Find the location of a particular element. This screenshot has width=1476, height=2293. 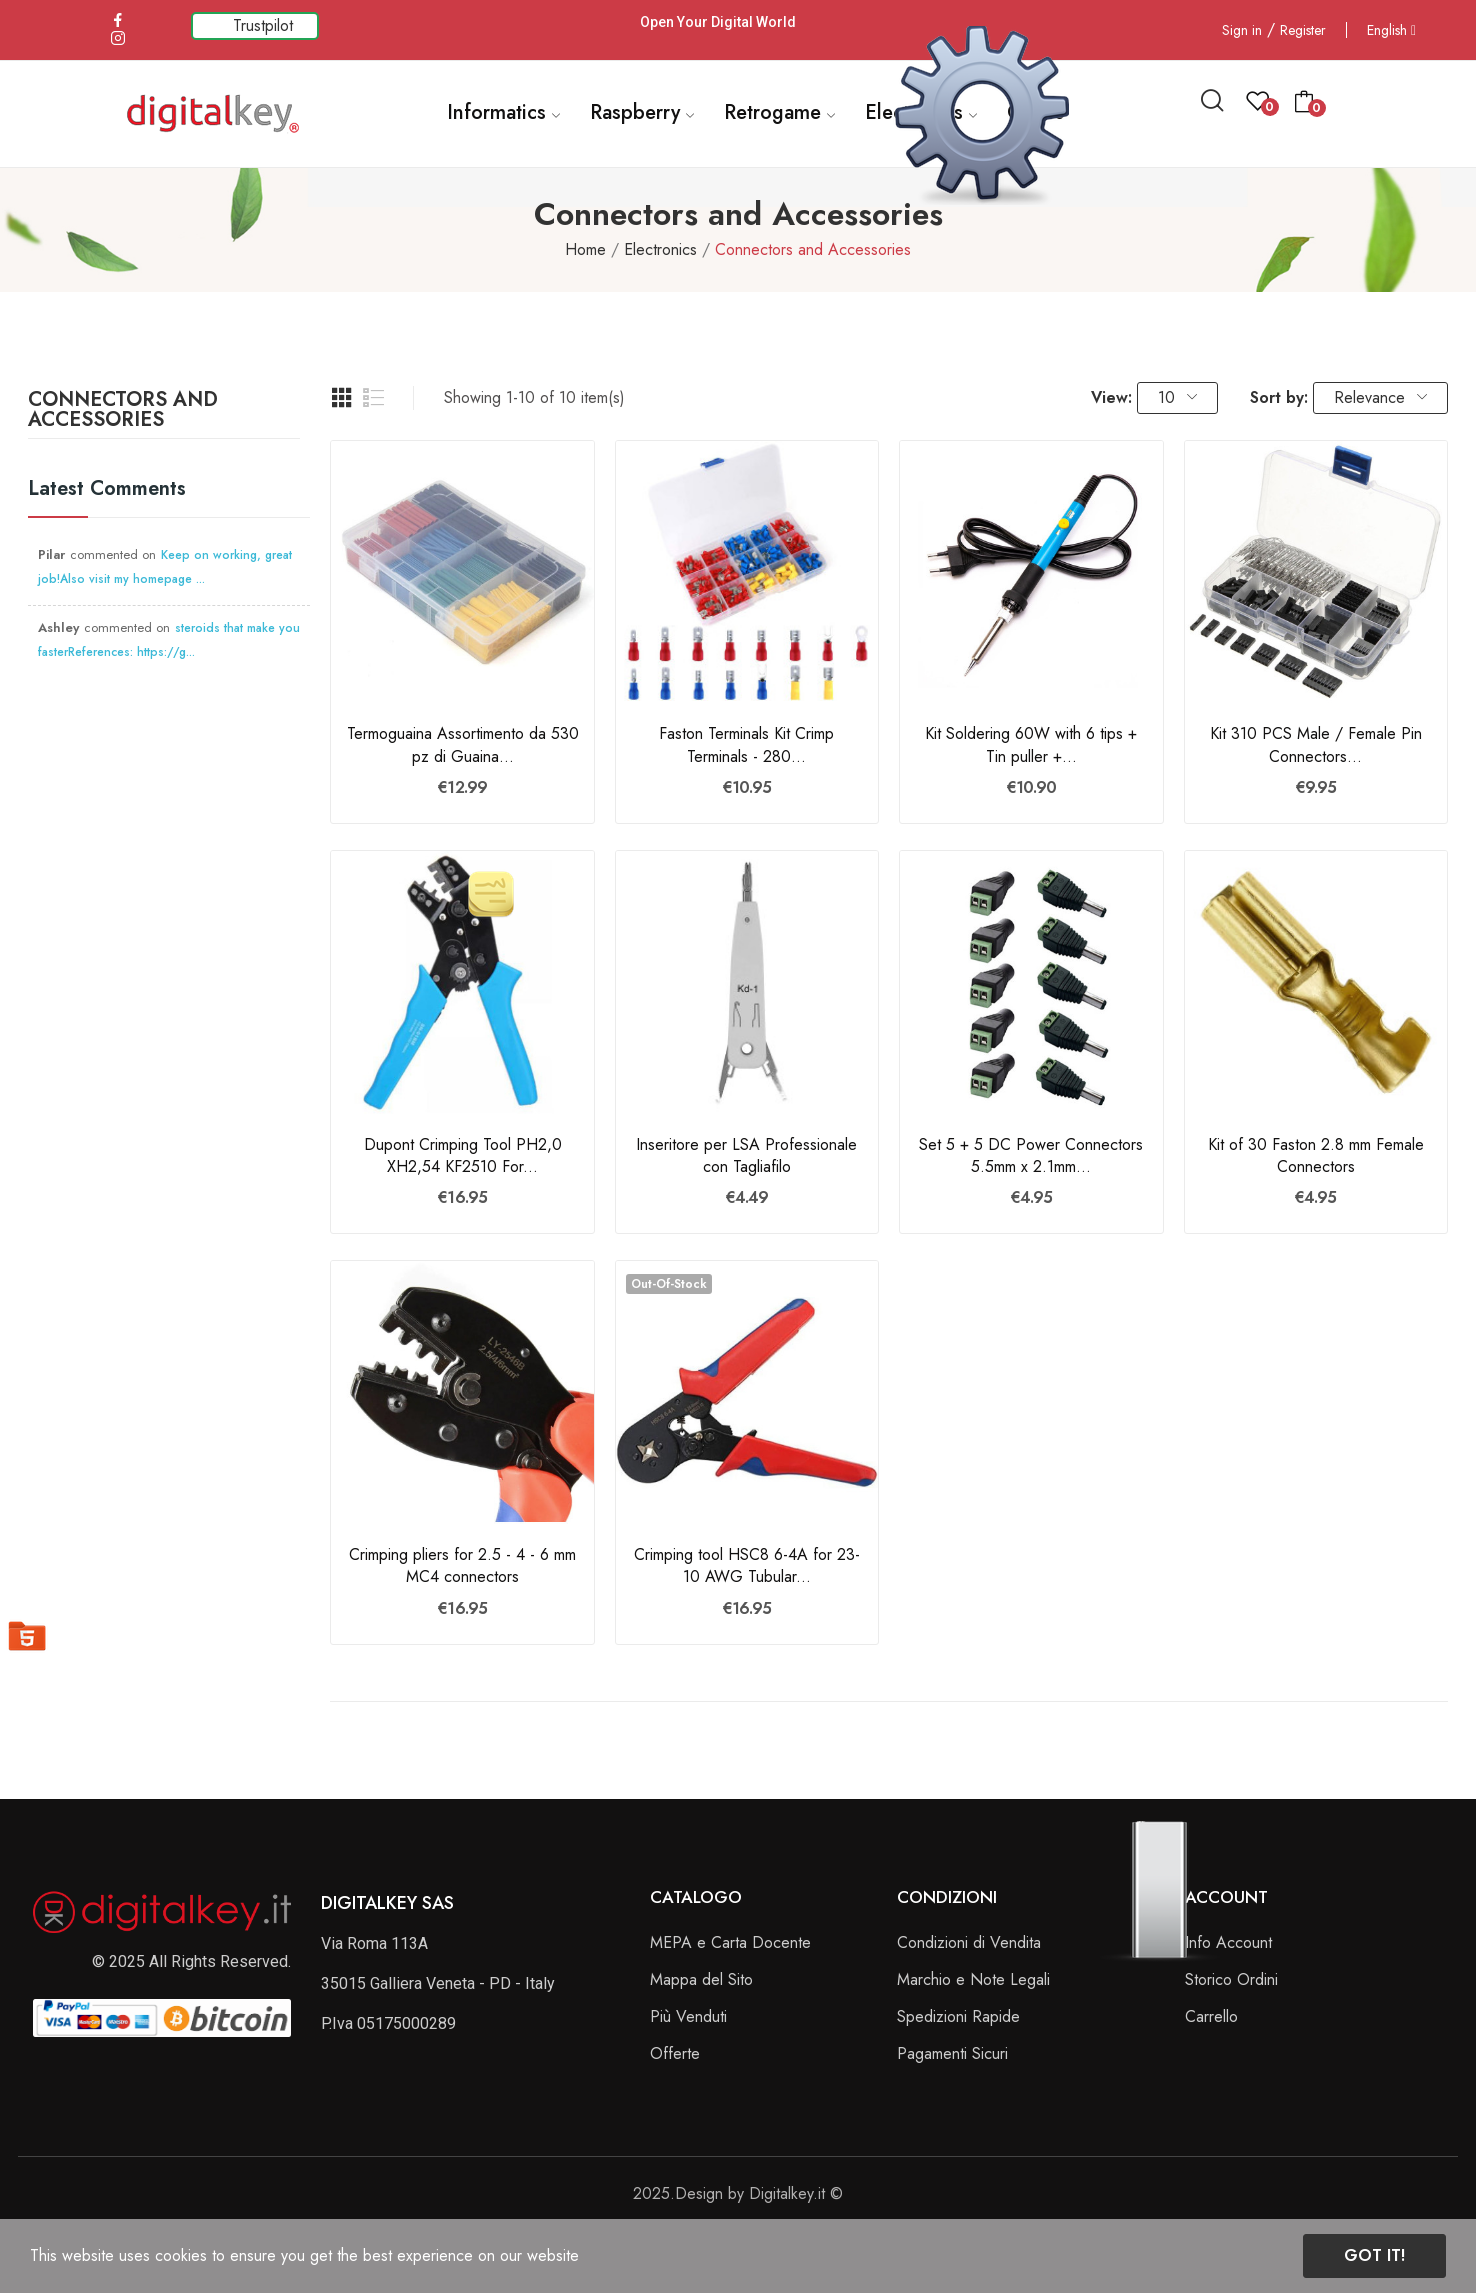

open the stickies app for quick notes is located at coordinates (491, 894).